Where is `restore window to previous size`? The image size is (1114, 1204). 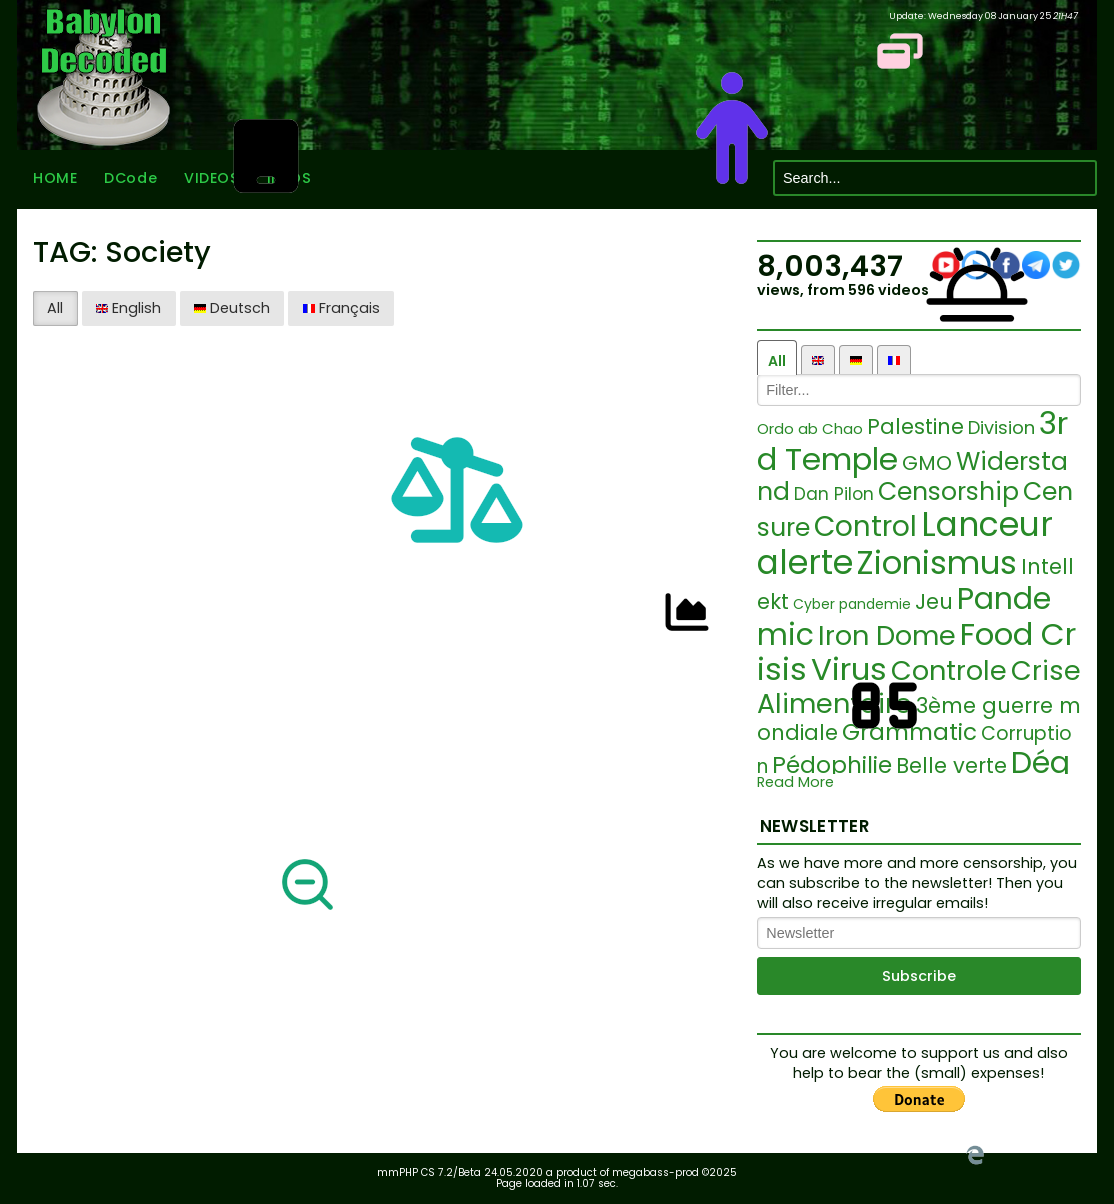
restore window to previous size is located at coordinates (900, 51).